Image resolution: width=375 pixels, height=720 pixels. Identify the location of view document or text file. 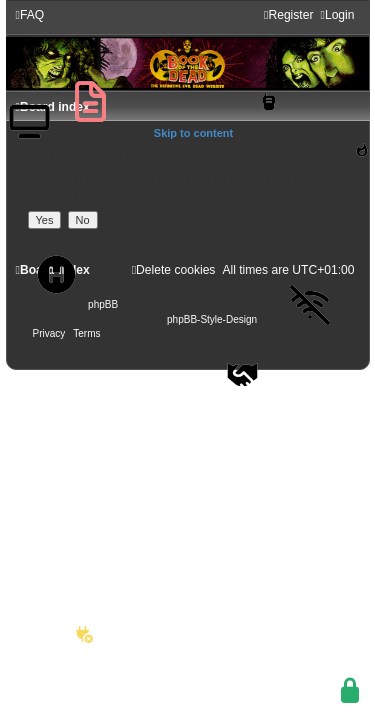
(90, 101).